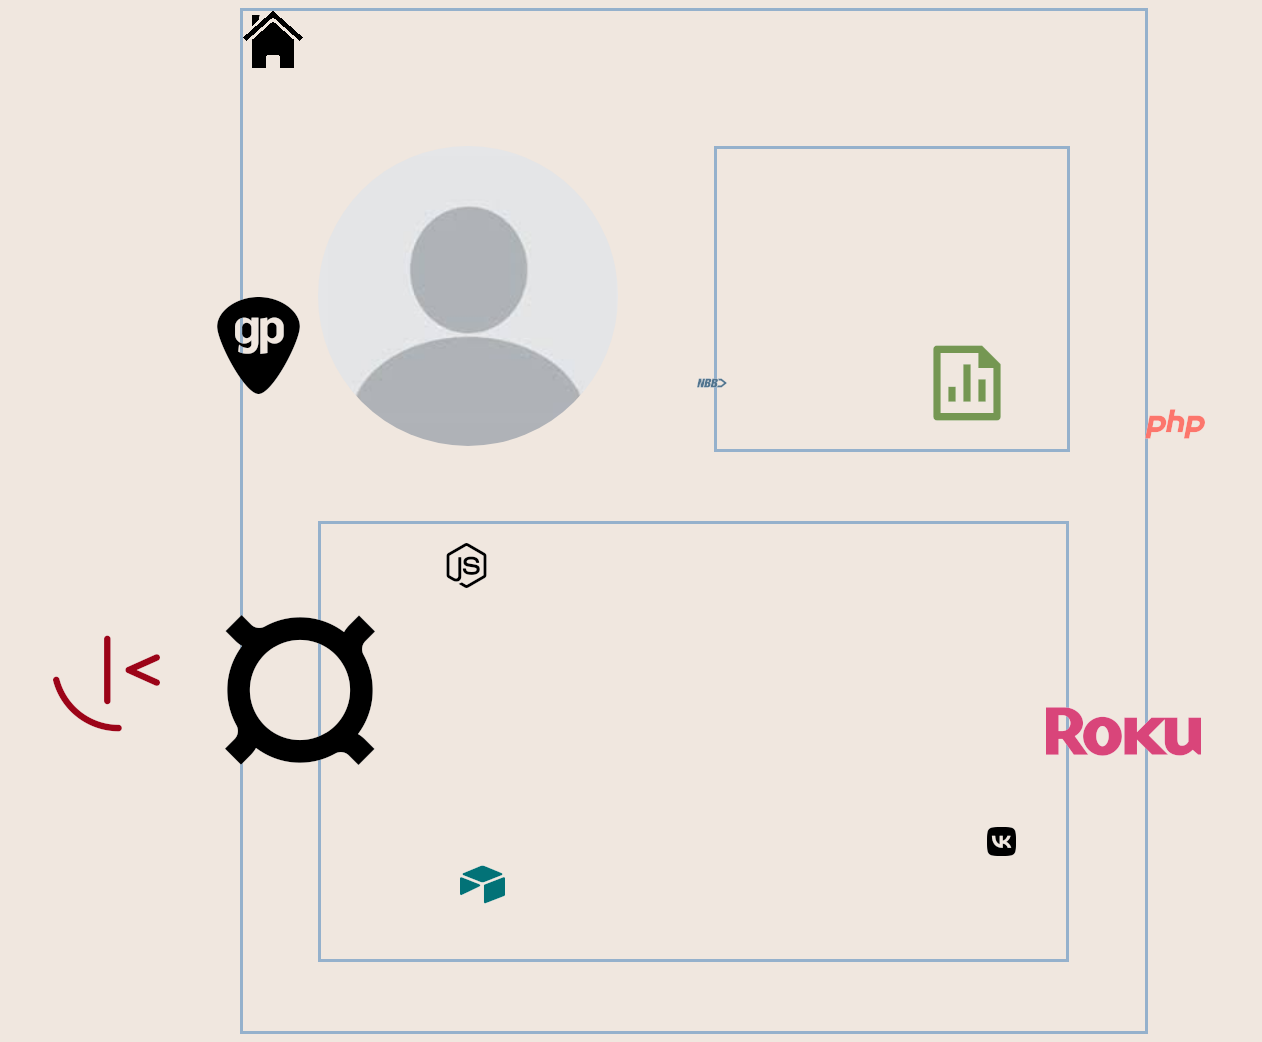 This screenshot has width=1262, height=1042. I want to click on Node.js runtime environment logo, so click(466, 565).